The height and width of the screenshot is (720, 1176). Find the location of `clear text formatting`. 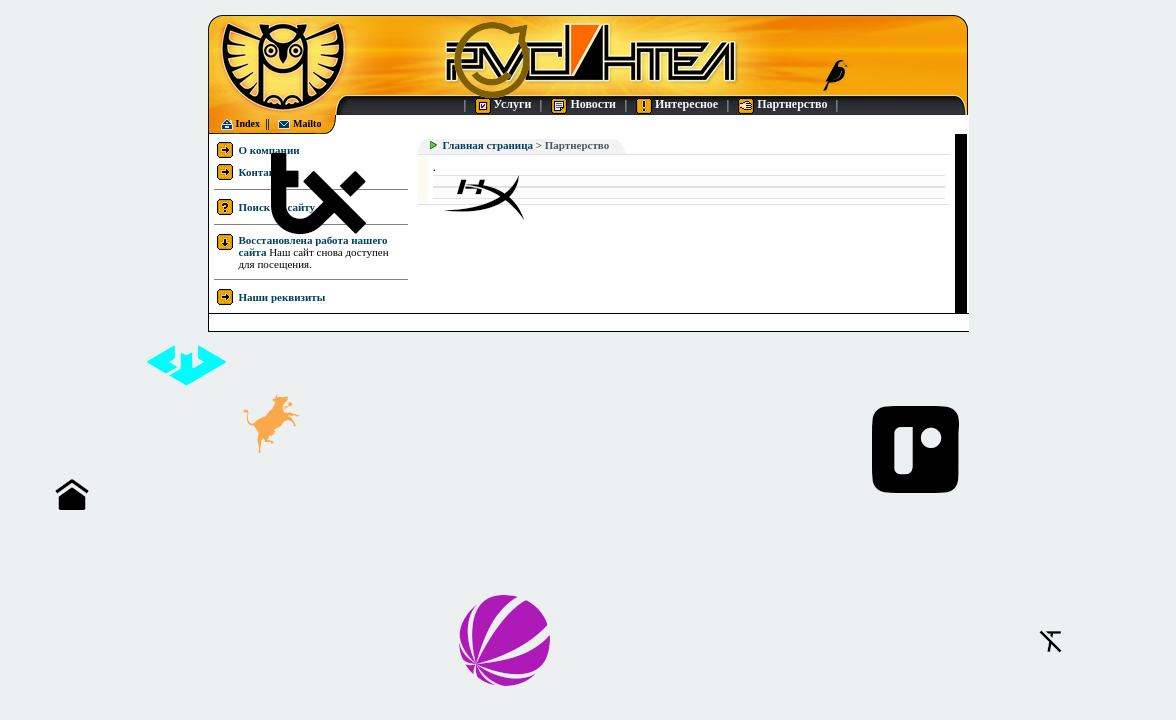

clear text formatting is located at coordinates (1050, 641).